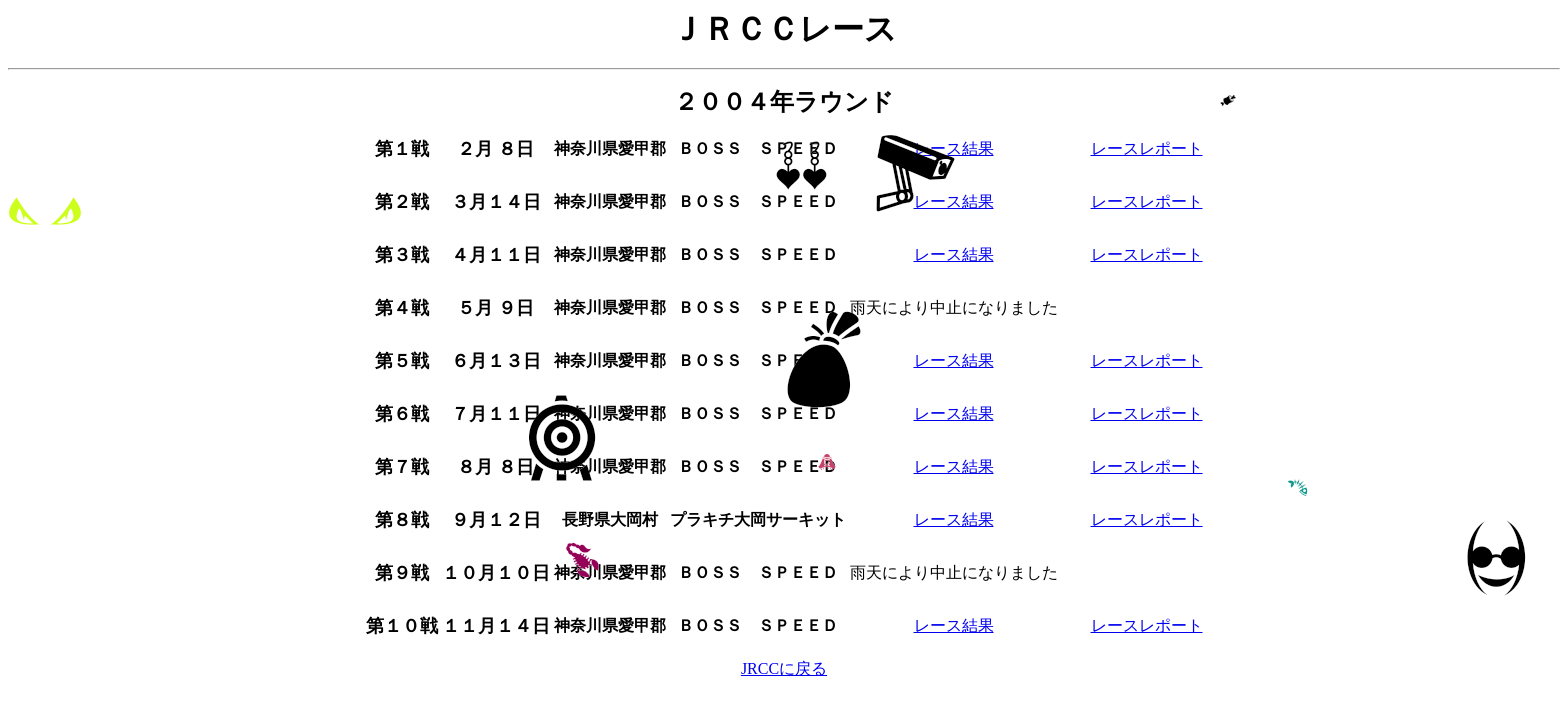 Image resolution: width=1568 pixels, height=720 pixels. Describe the element at coordinates (825, 359) in the screenshot. I see `swap or exchange items in inventory` at that location.